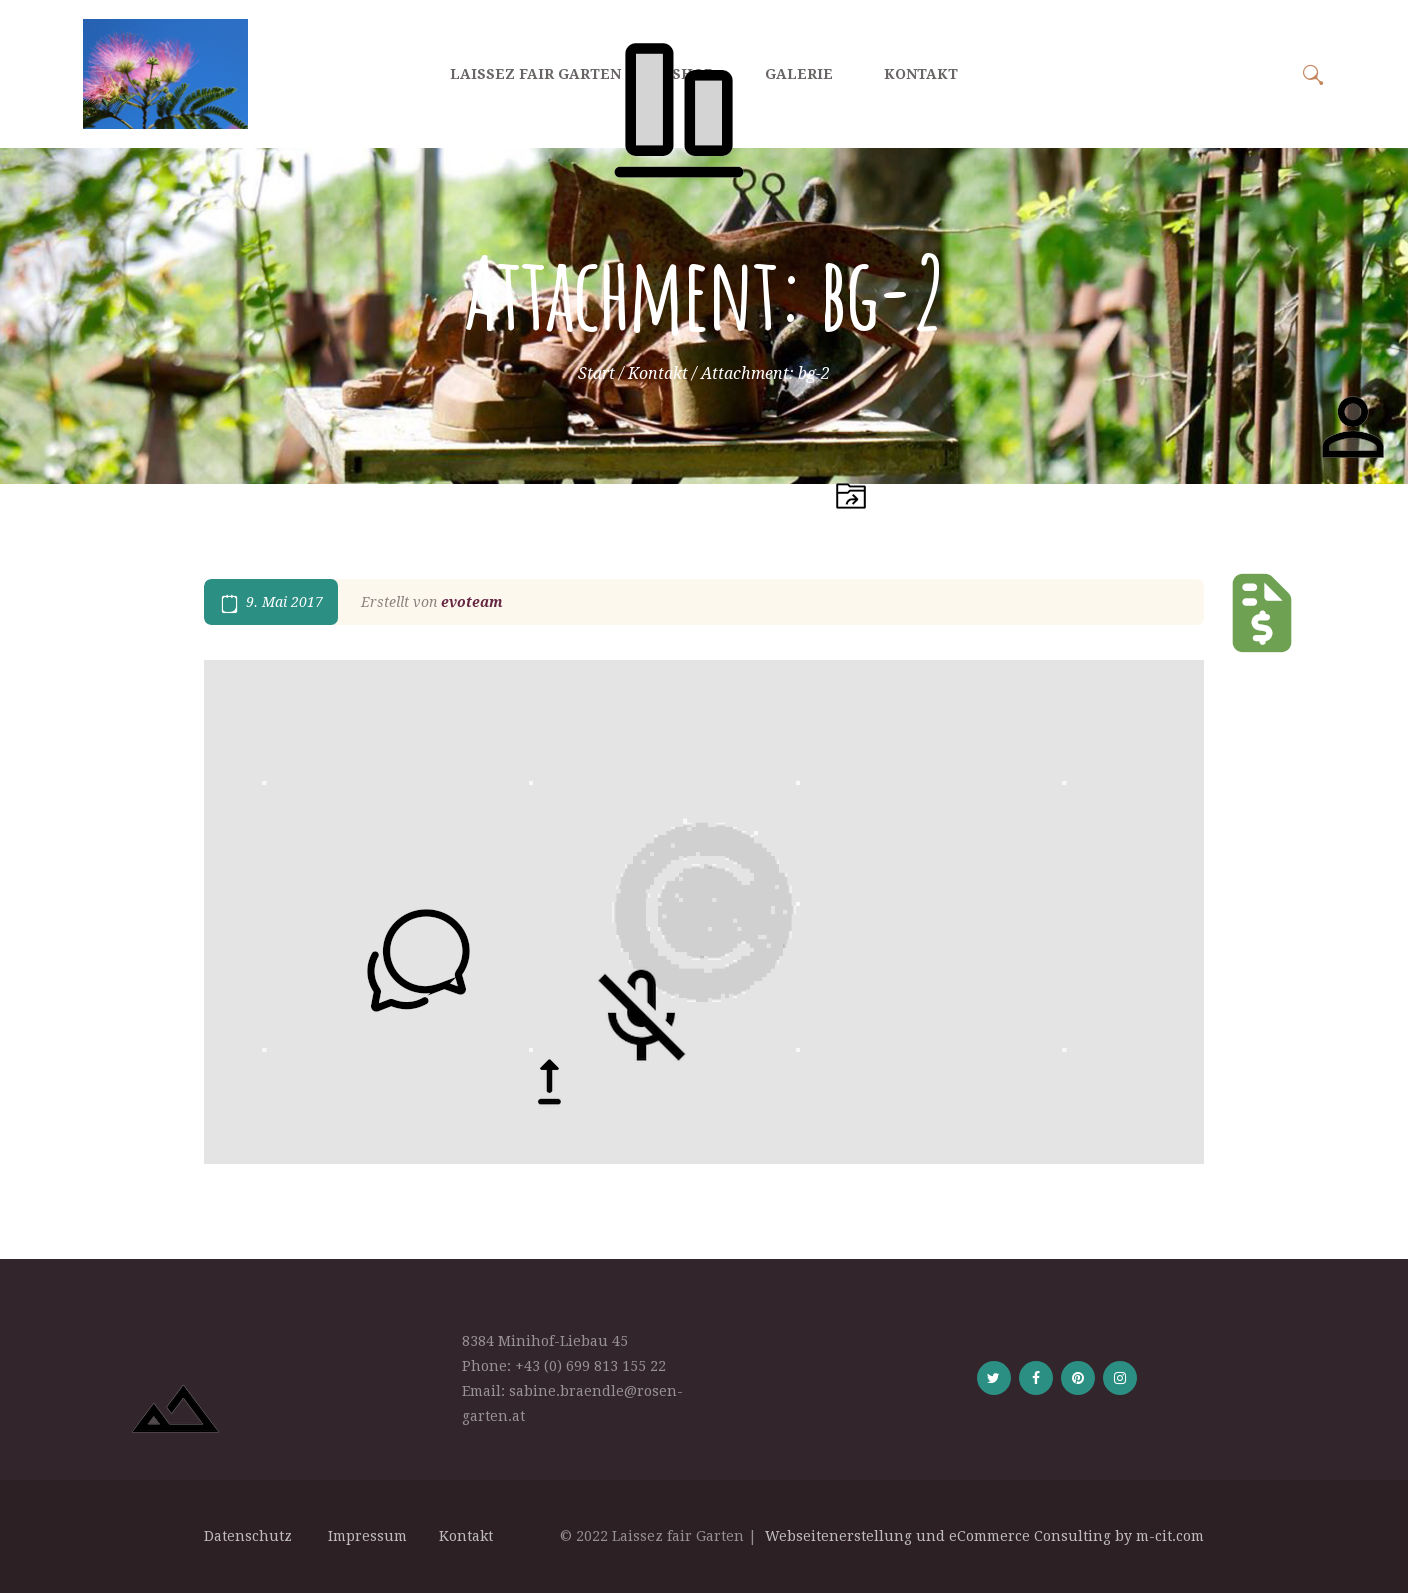  Describe the element at coordinates (679, 113) in the screenshot. I see `align objects to the bottom edge` at that location.